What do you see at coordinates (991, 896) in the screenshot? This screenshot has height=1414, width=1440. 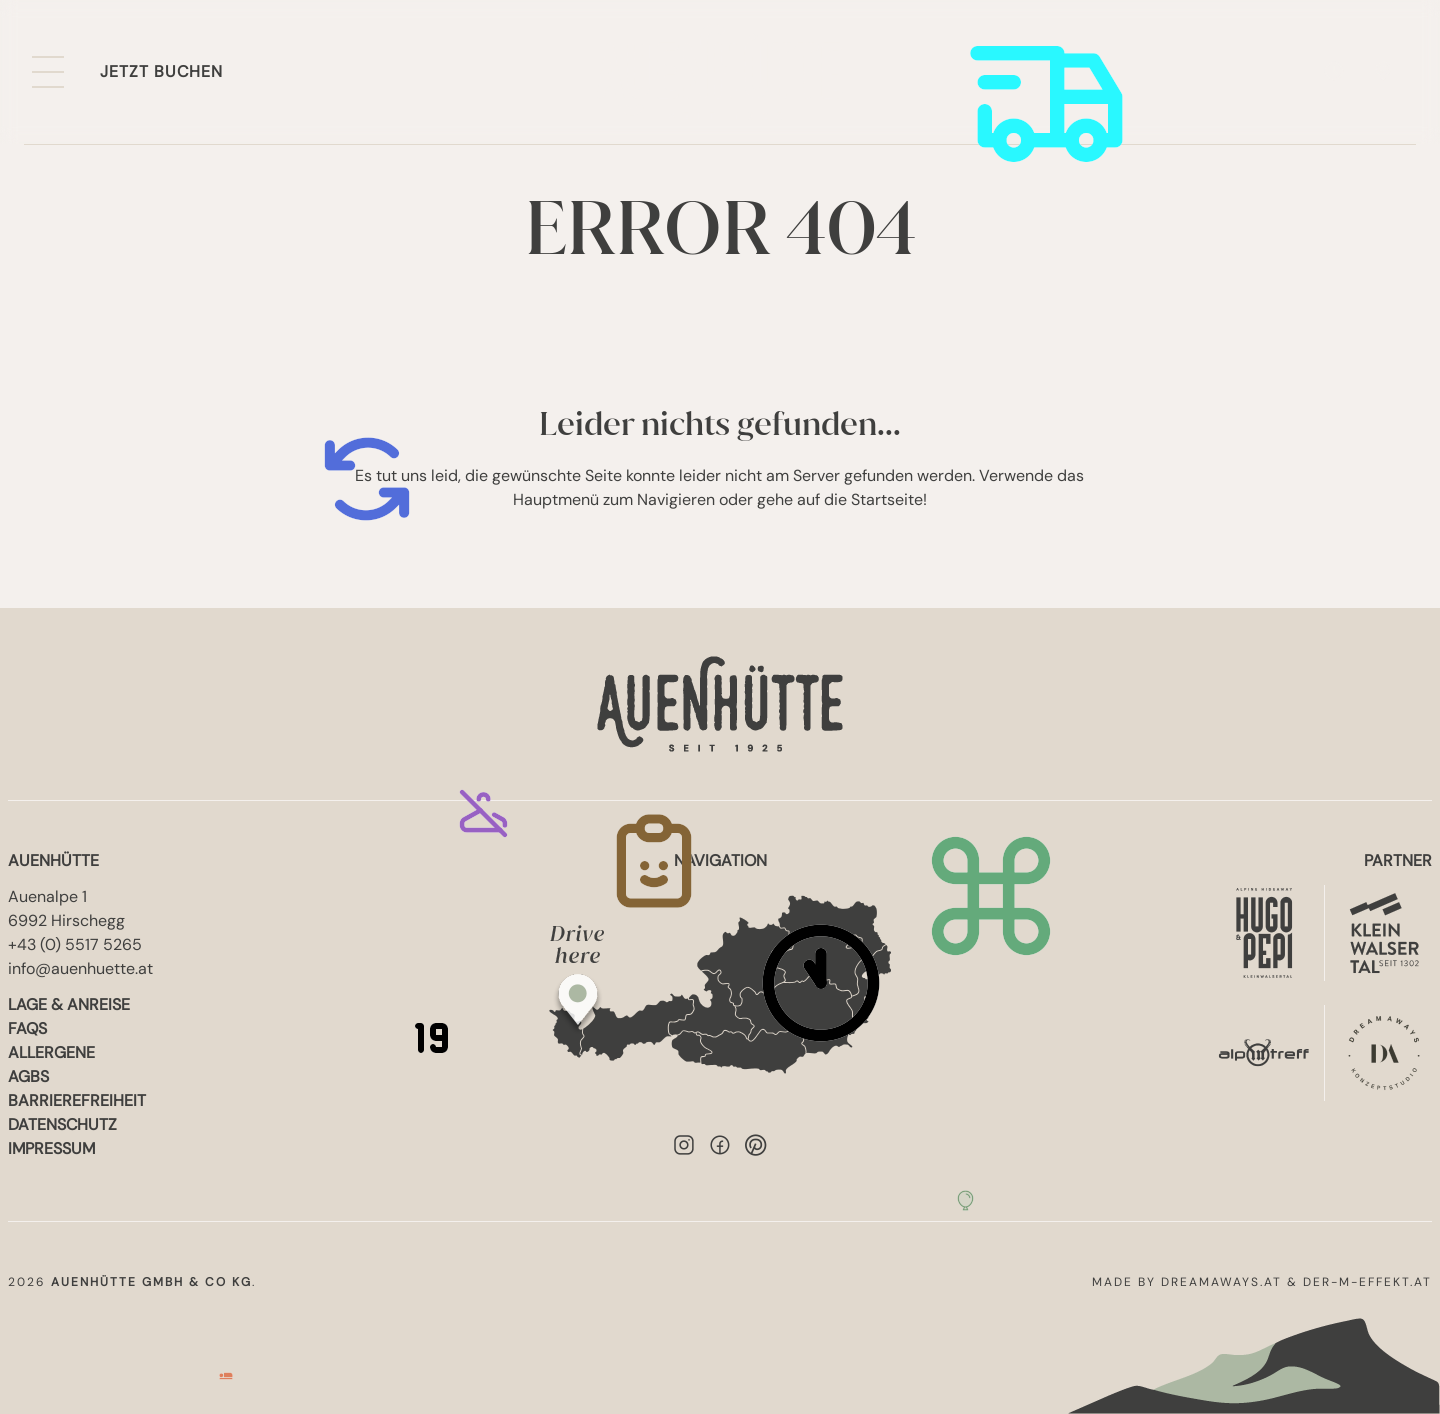 I see `command key shortcut indicator` at bounding box center [991, 896].